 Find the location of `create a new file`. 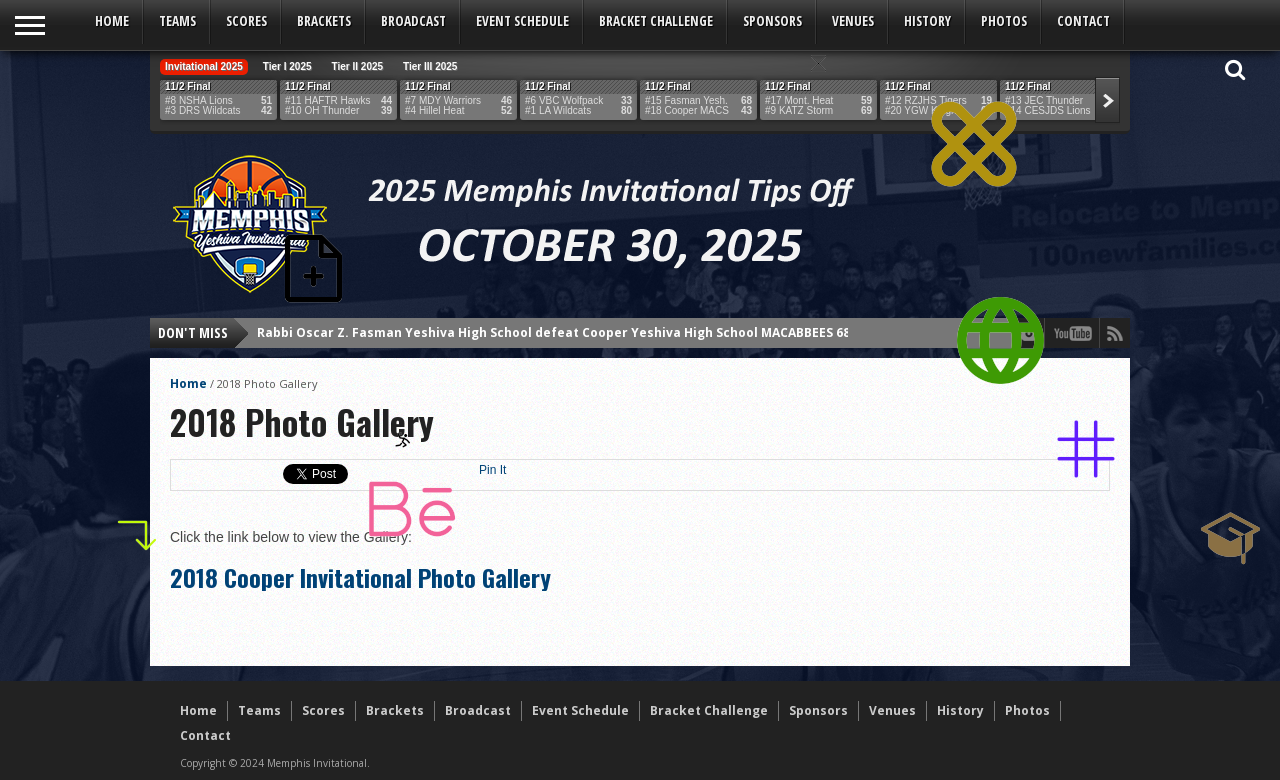

create a new file is located at coordinates (313, 268).